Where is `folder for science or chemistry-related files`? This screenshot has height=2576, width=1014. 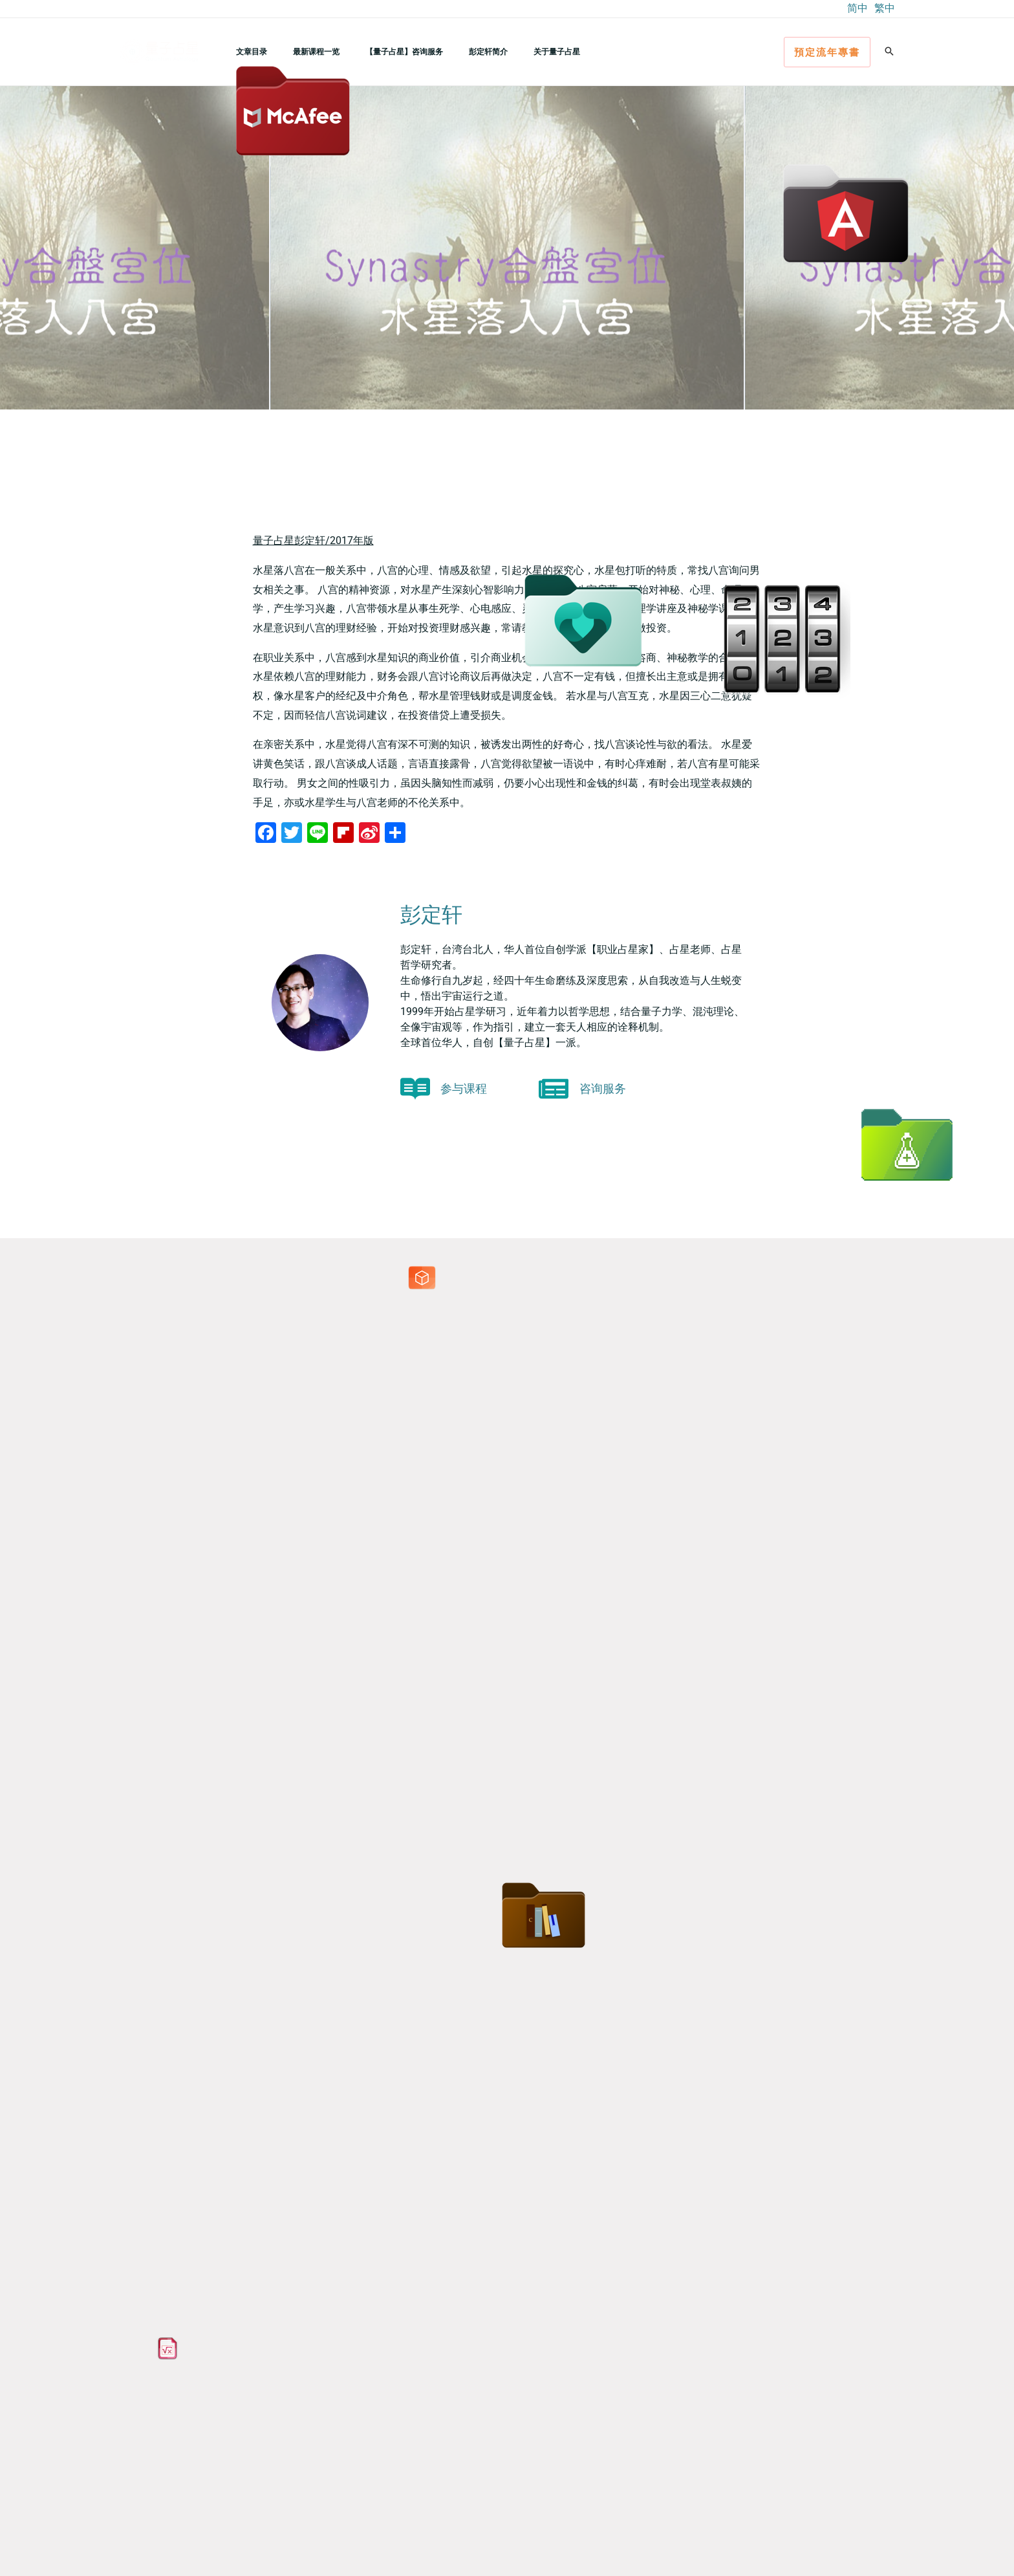
folder for science or chemistry-related files is located at coordinates (907, 1147).